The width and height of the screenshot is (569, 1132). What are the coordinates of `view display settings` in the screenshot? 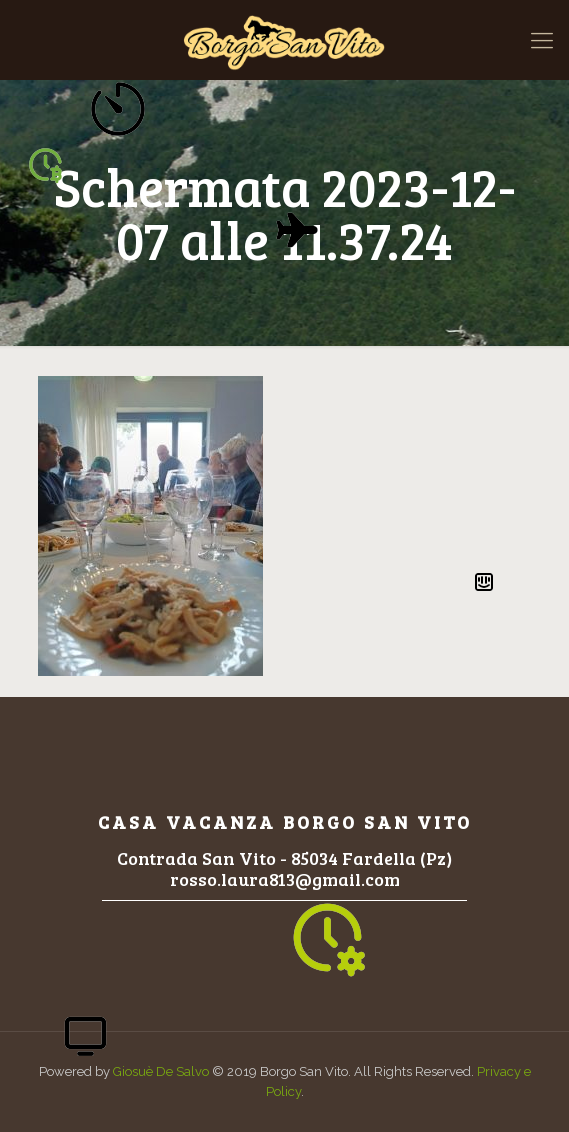 It's located at (85, 1034).